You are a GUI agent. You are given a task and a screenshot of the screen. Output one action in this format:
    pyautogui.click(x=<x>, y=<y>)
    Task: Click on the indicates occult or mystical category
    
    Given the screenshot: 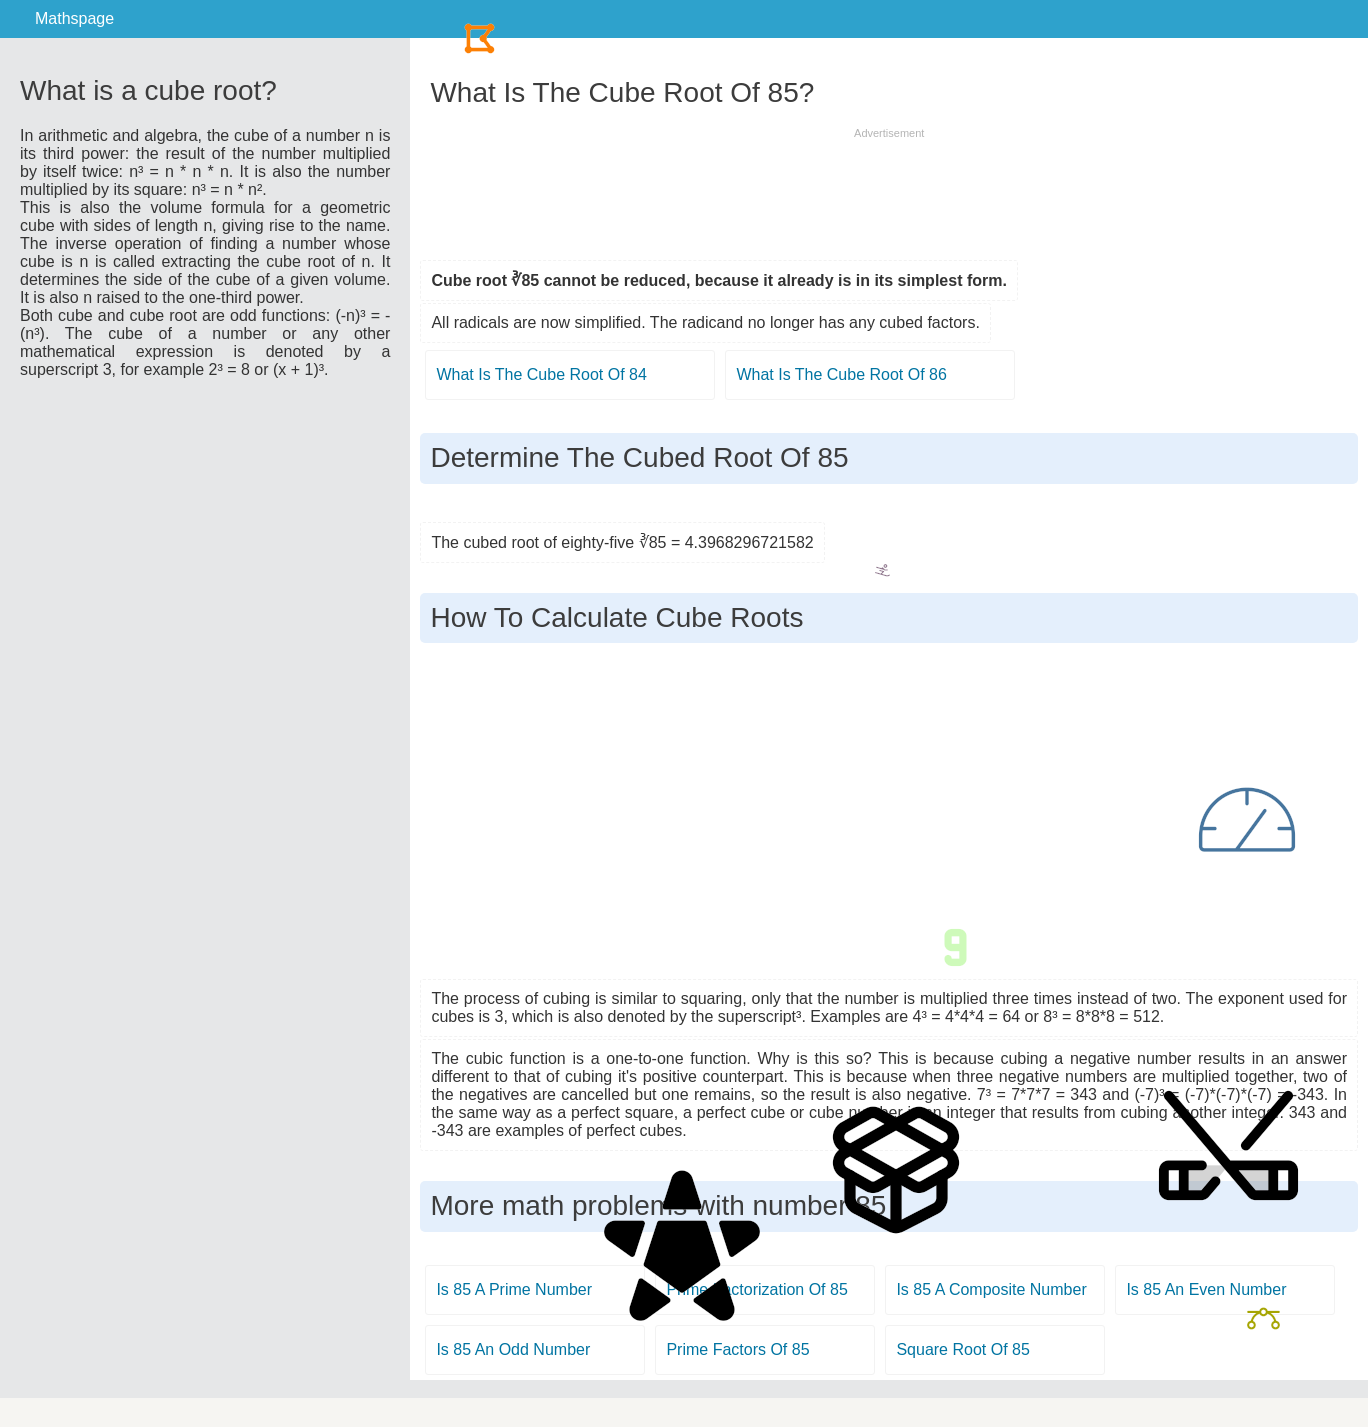 What is the action you would take?
    pyautogui.click(x=682, y=1254)
    